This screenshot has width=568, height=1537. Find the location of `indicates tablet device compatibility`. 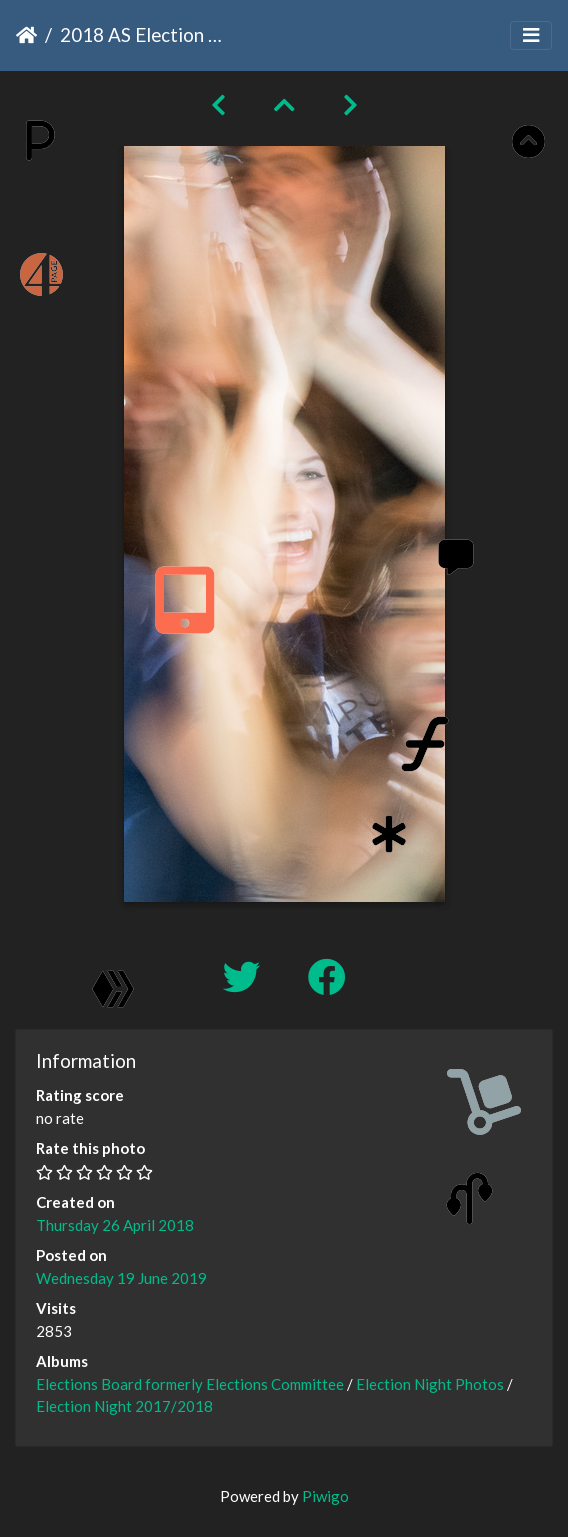

indicates tablet device compatibility is located at coordinates (185, 600).